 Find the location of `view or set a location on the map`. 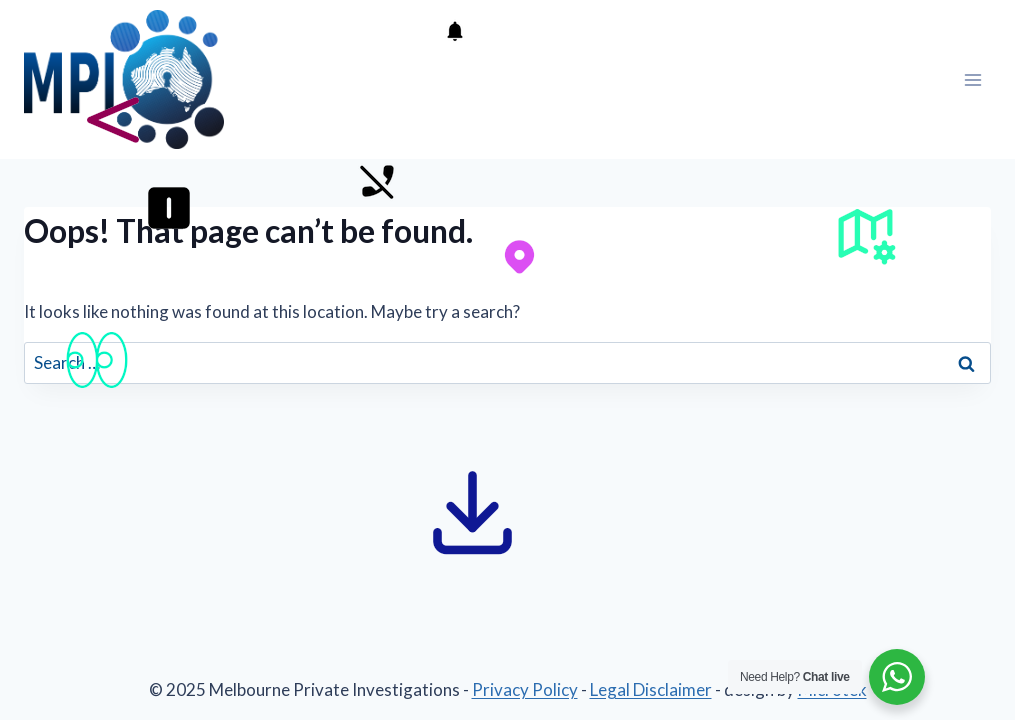

view or set a location on the map is located at coordinates (519, 256).